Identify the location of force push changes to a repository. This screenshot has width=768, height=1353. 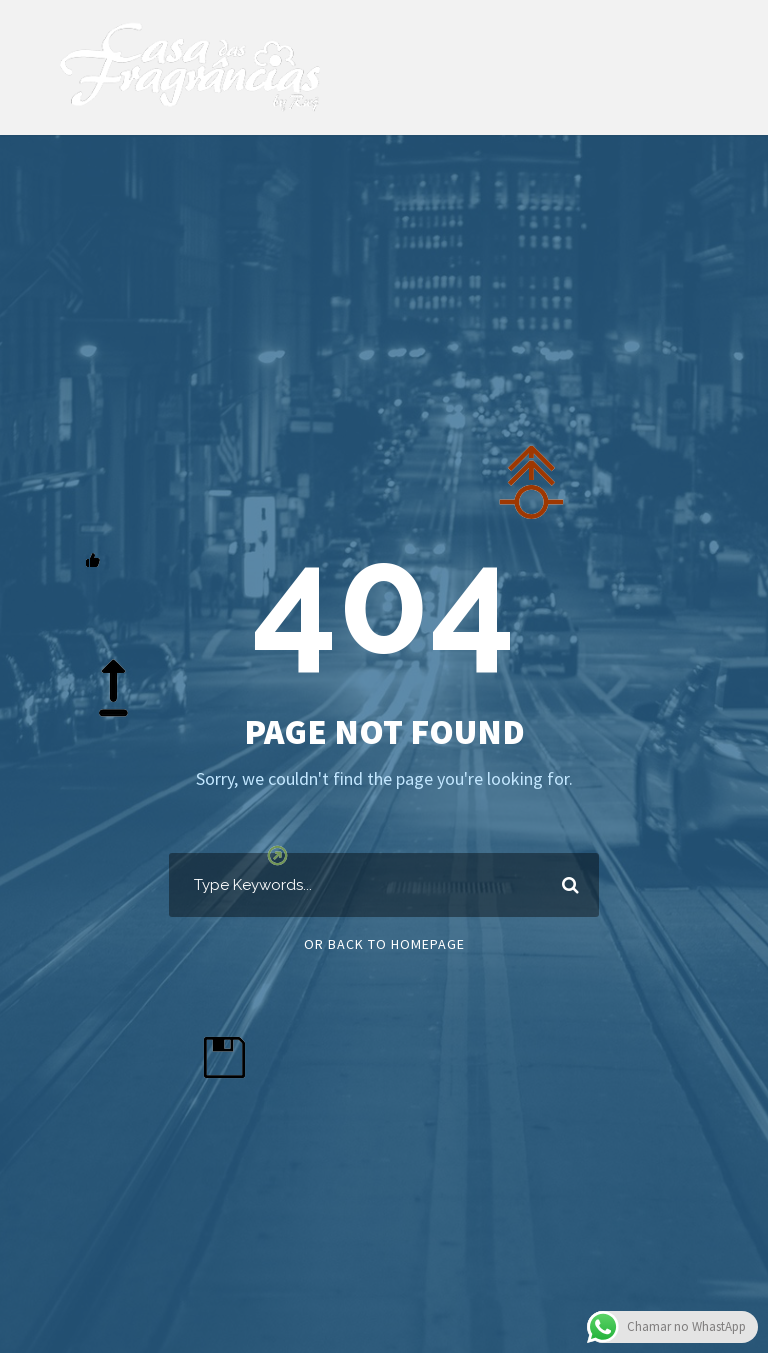
(529, 480).